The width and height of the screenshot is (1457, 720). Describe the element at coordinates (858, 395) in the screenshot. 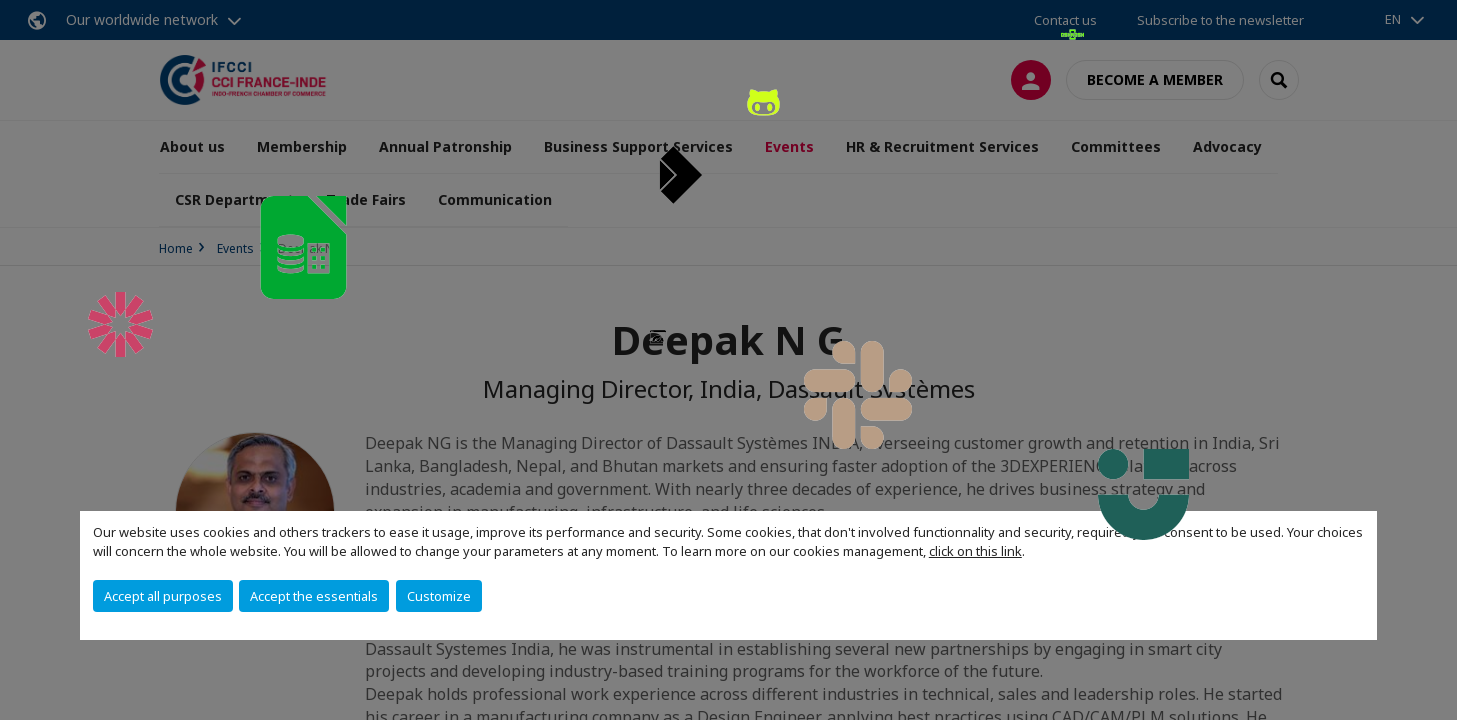

I see `open Slack messaging app` at that location.